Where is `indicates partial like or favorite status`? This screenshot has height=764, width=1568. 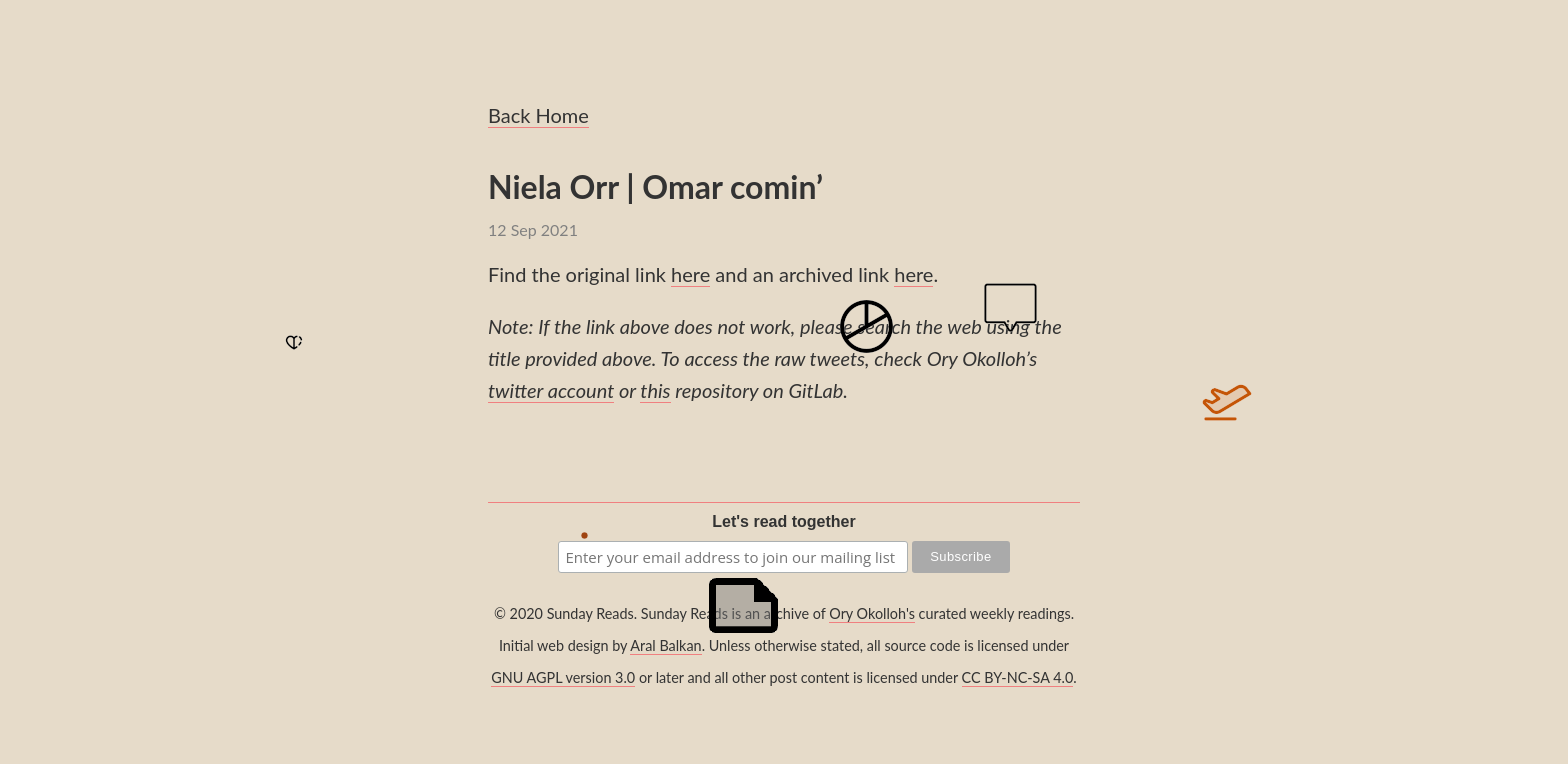
indicates partial like or favorite status is located at coordinates (294, 342).